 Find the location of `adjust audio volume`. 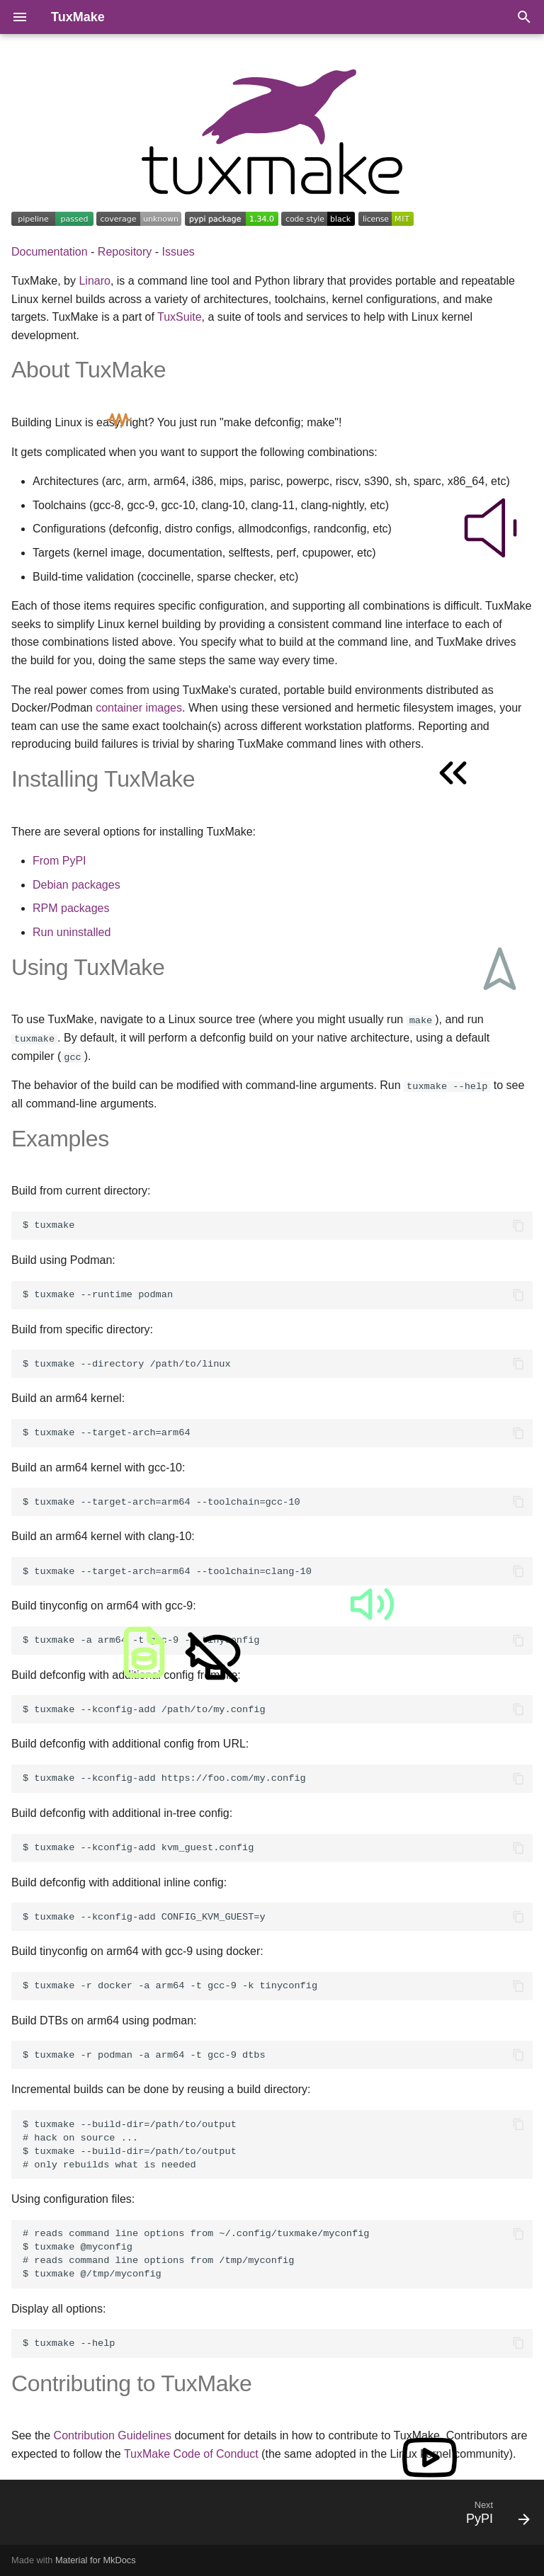

adjust audio volume is located at coordinates (372, 1604).